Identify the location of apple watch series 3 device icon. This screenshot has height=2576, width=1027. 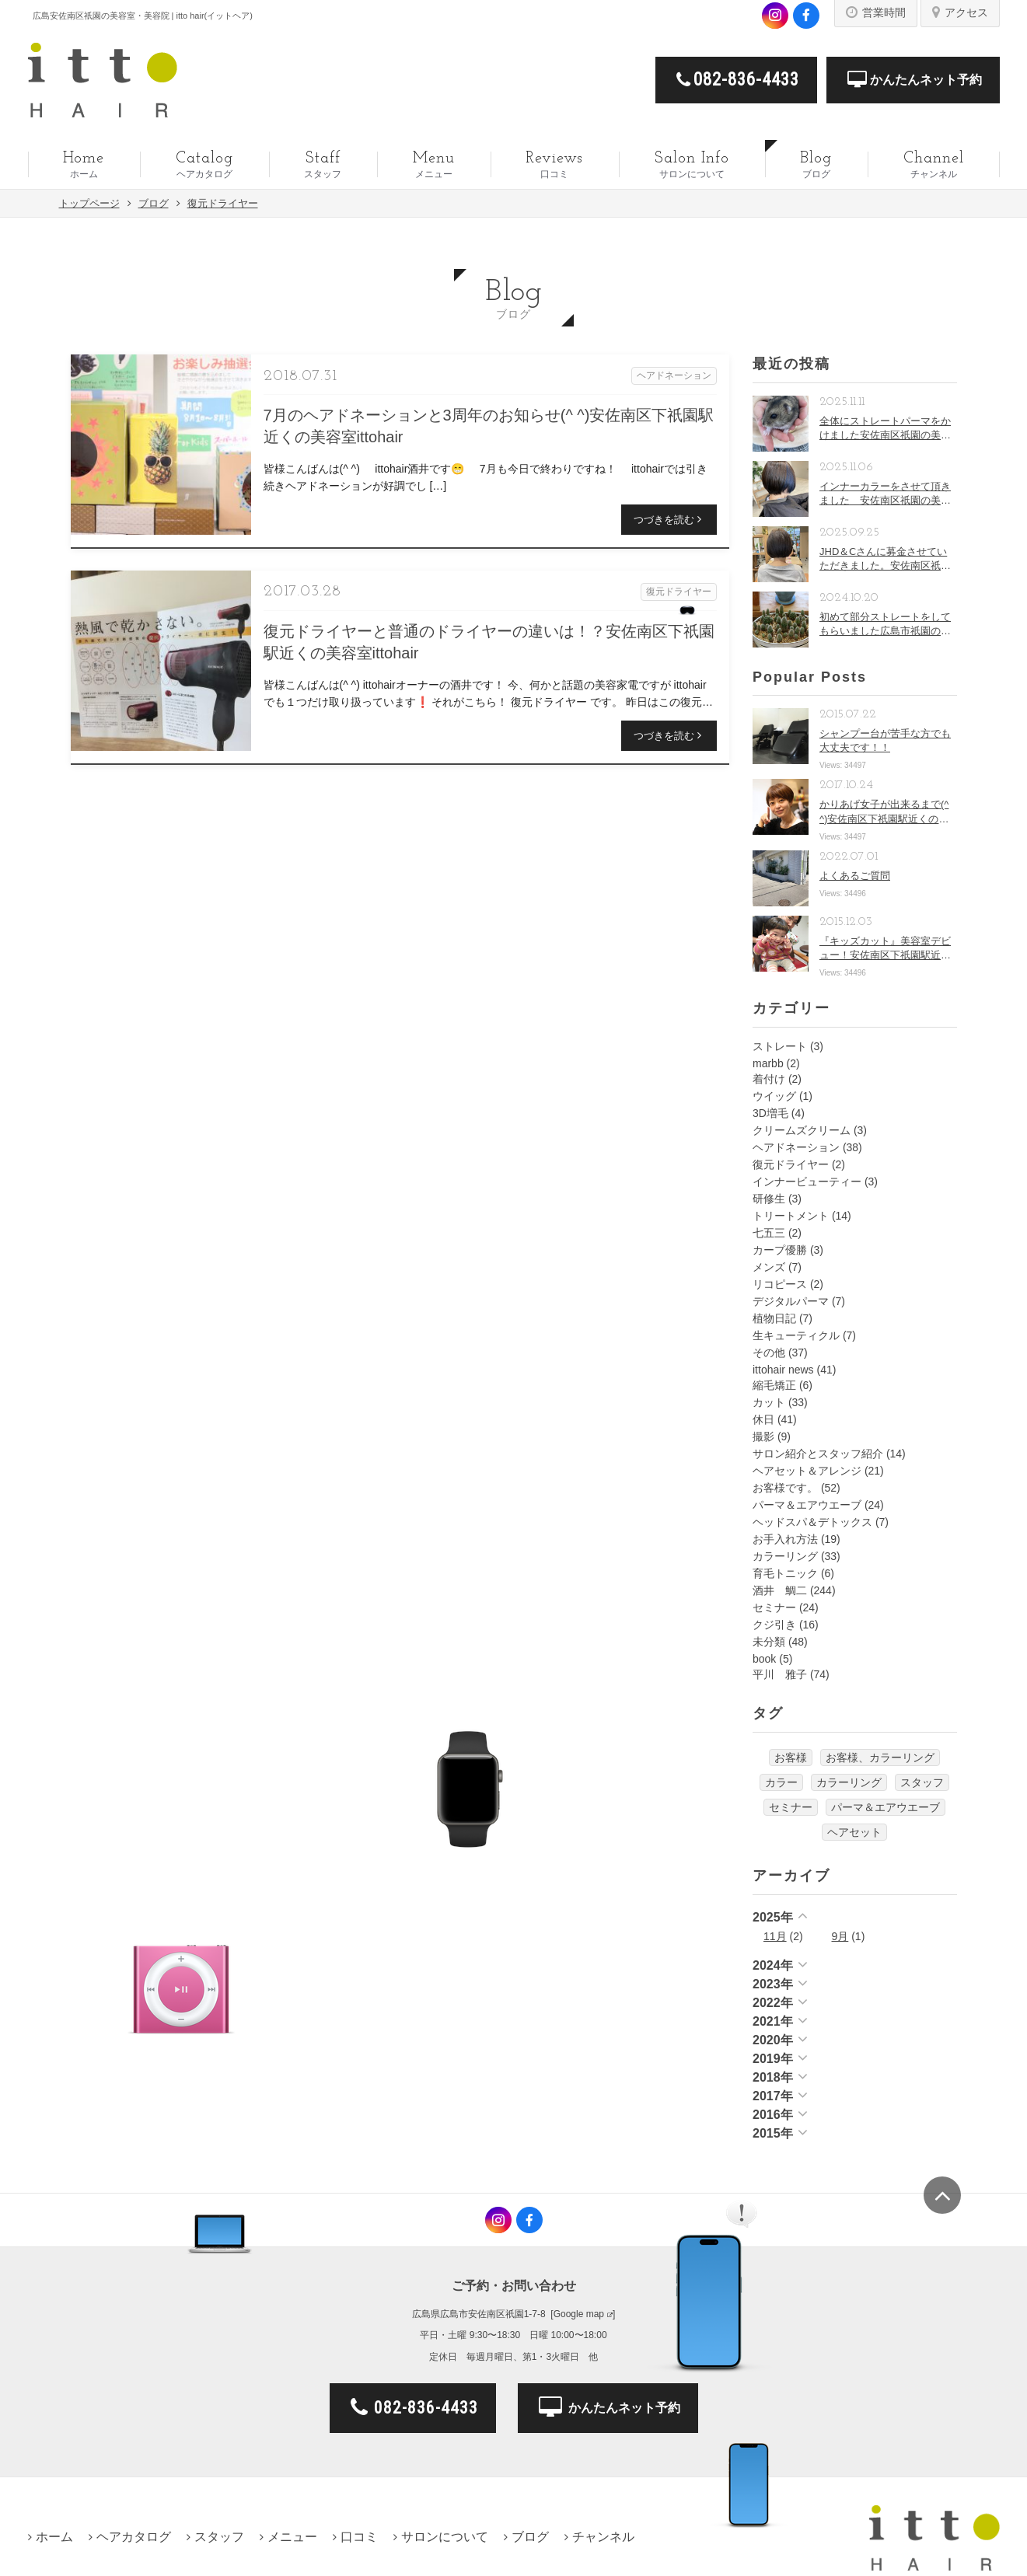
(468, 1789).